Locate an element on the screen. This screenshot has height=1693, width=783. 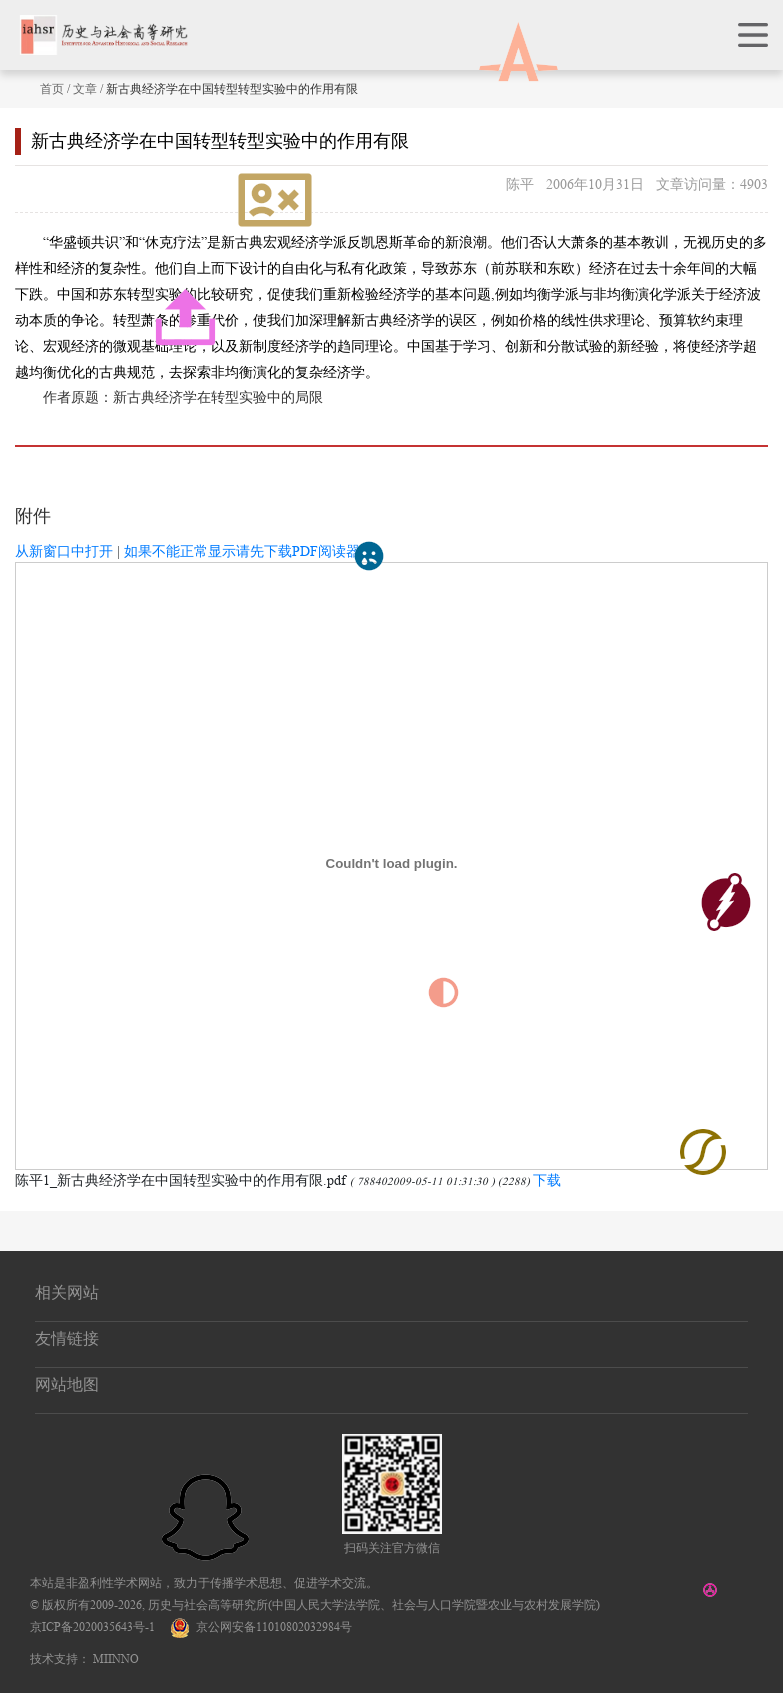
dgraph database logo is located at coordinates (726, 902).